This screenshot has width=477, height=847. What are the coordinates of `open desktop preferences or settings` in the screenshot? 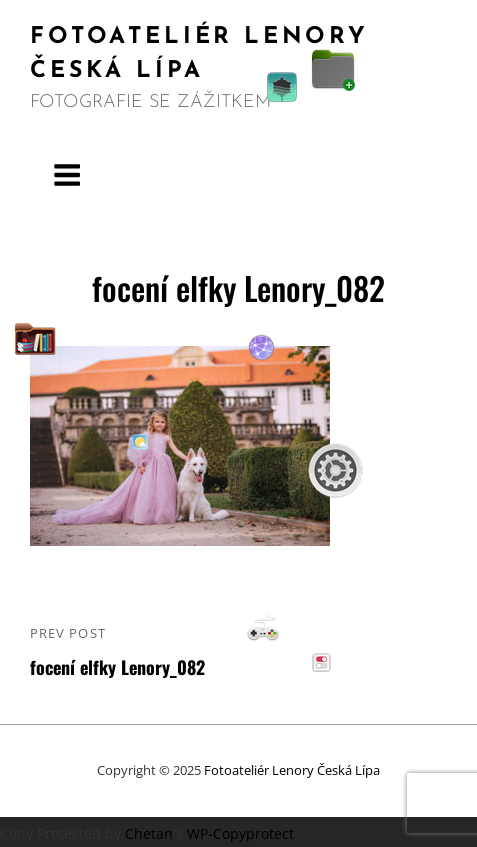 It's located at (321, 662).